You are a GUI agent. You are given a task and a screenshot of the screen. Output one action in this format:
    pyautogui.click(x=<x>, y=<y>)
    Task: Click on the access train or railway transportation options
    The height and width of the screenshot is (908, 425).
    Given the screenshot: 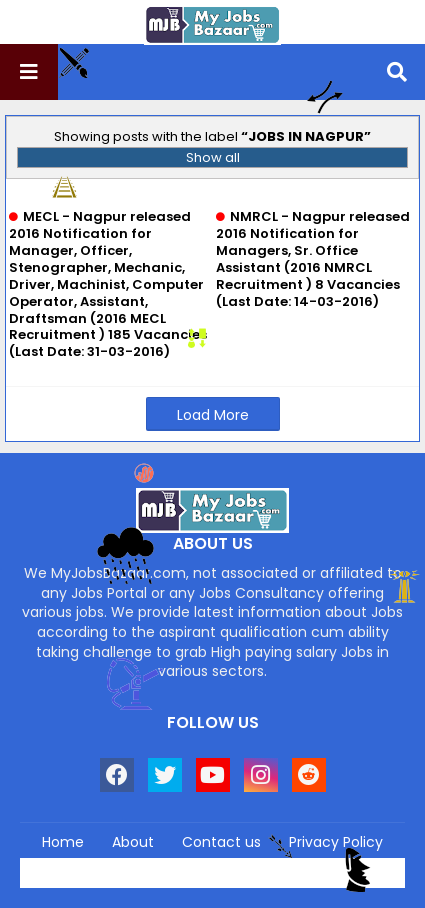 What is the action you would take?
    pyautogui.click(x=64, y=185)
    